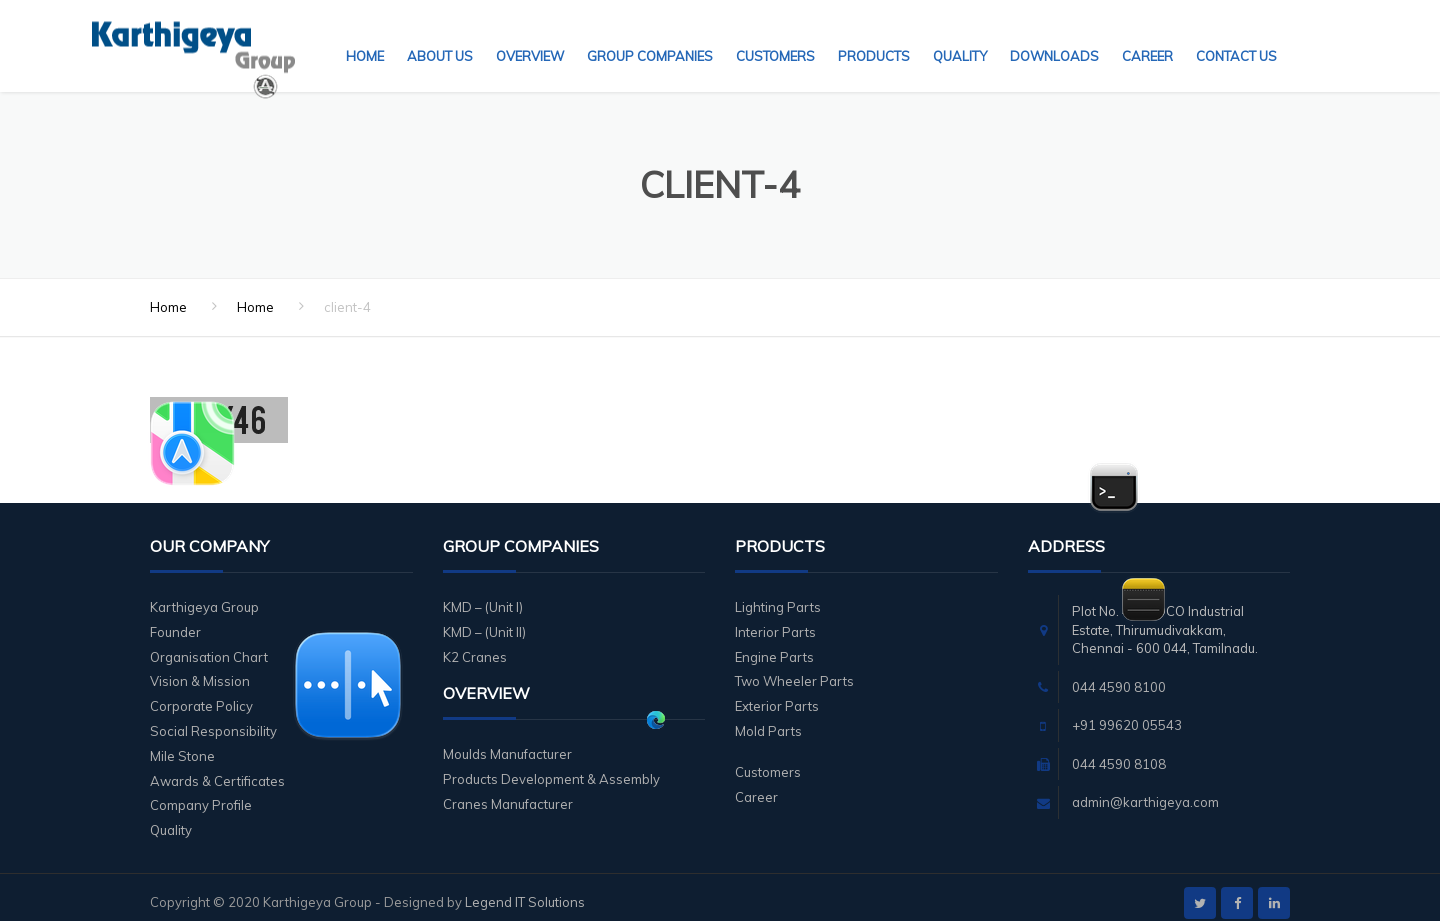 Image resolution: width=1440 pixels, height=921 pixels. I want to click on open the notes app, so click(1143, 599).